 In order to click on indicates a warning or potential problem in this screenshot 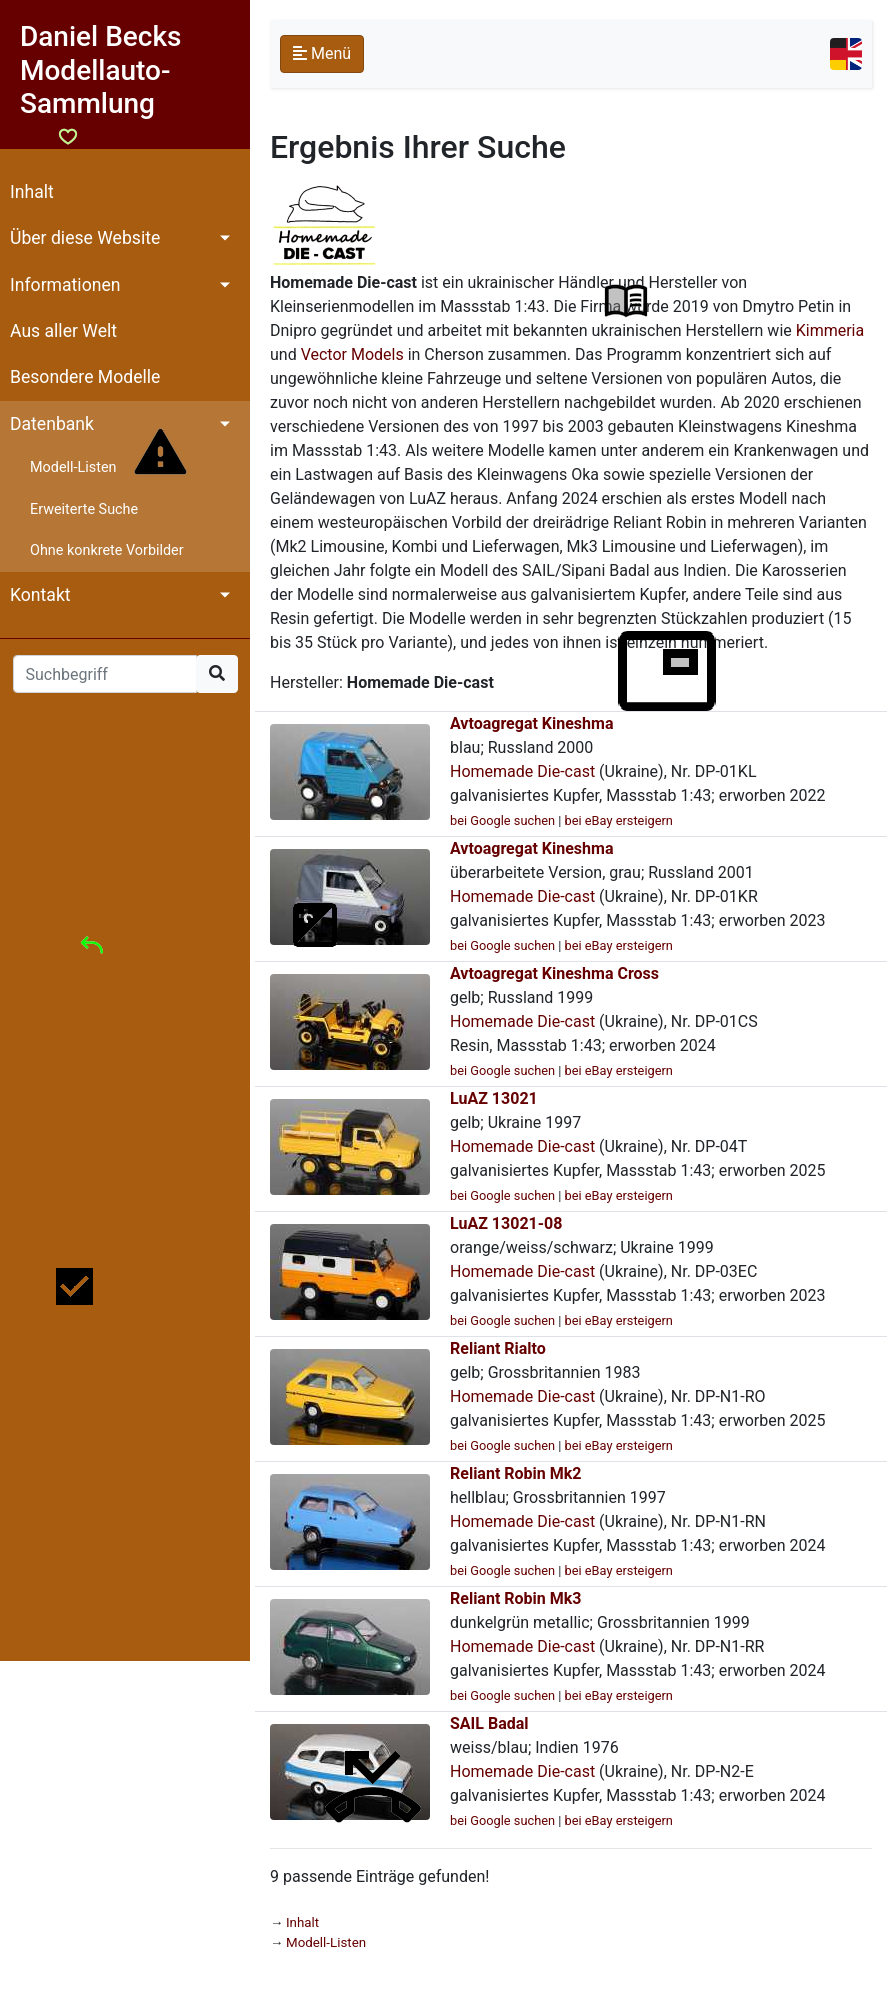, I will do `click(160, 451)`.